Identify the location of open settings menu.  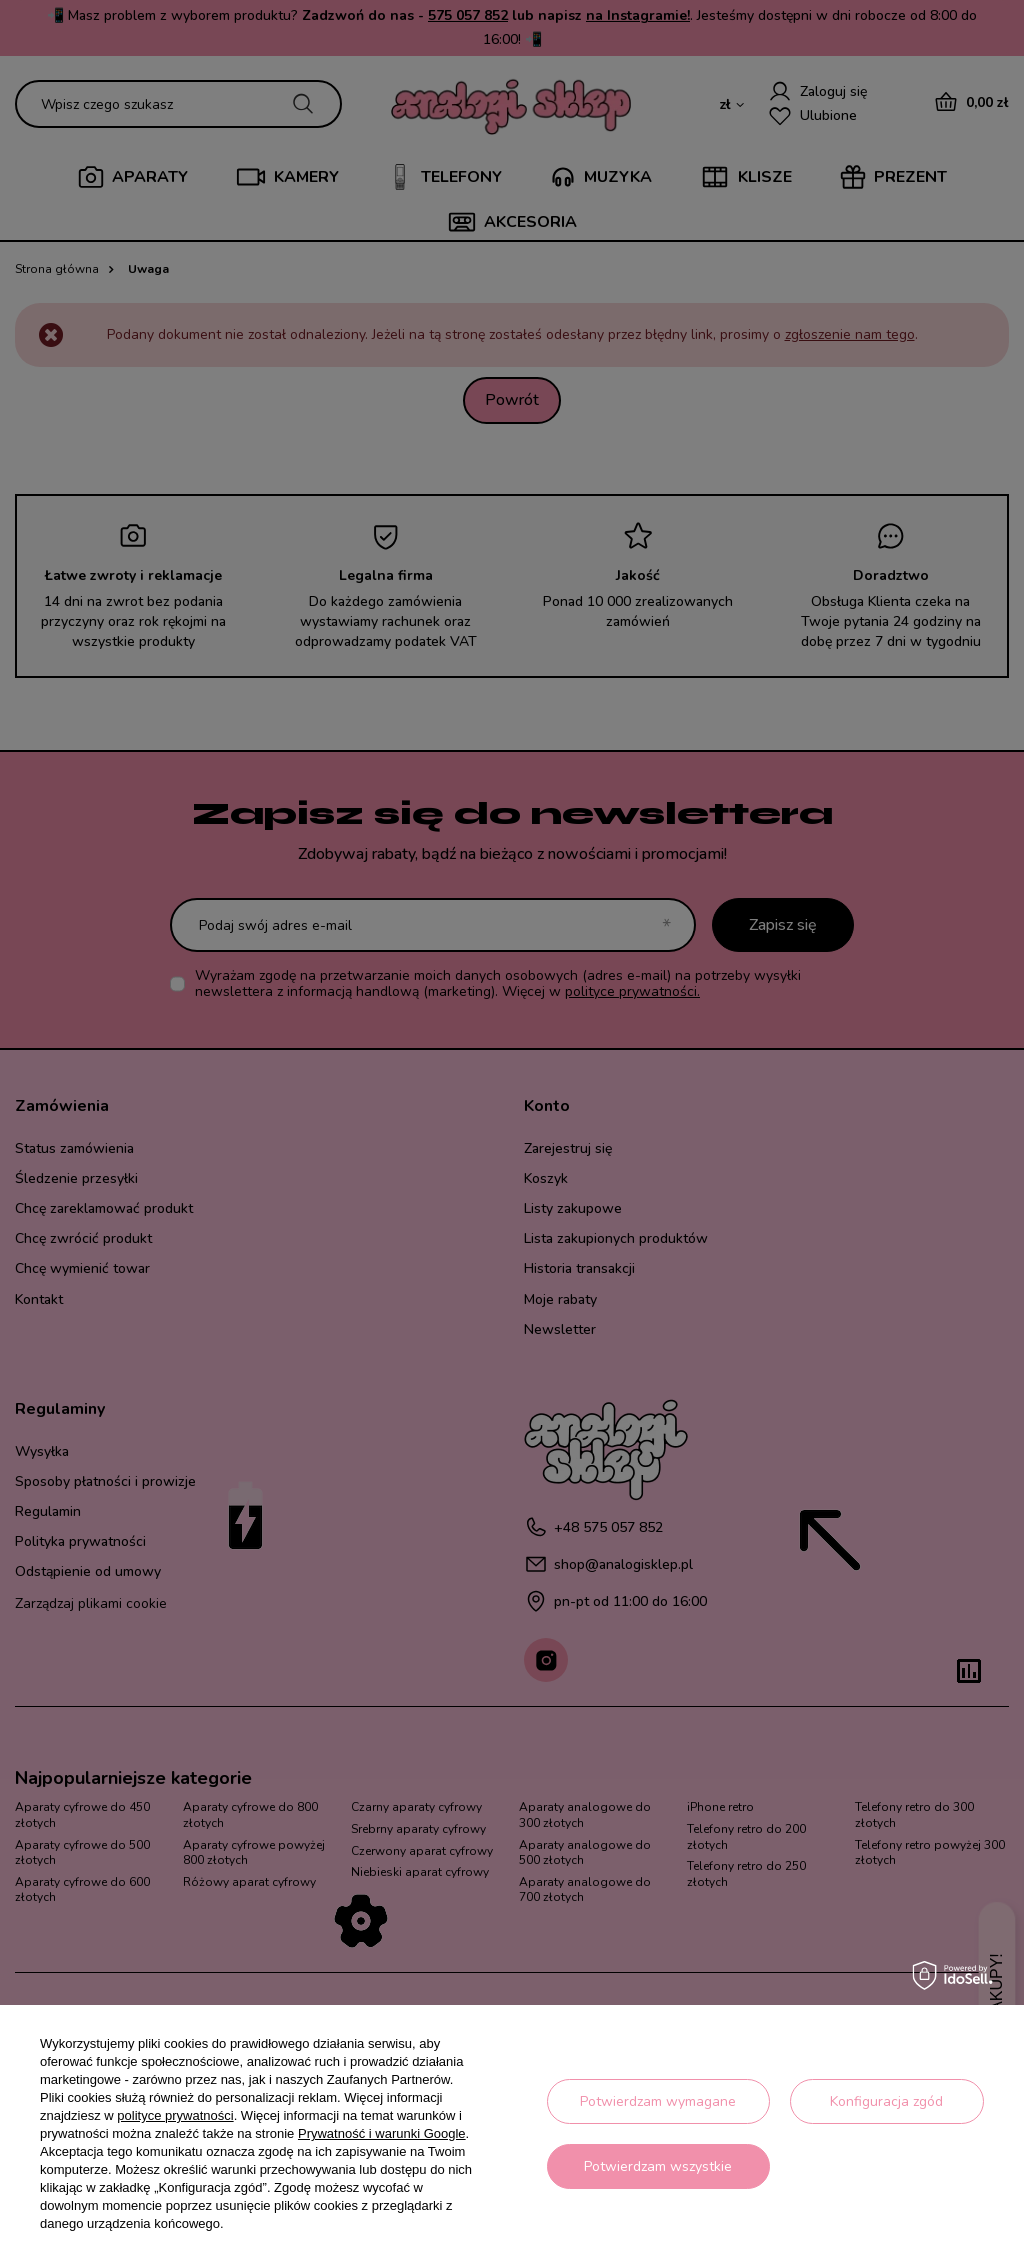
(361, 1921).